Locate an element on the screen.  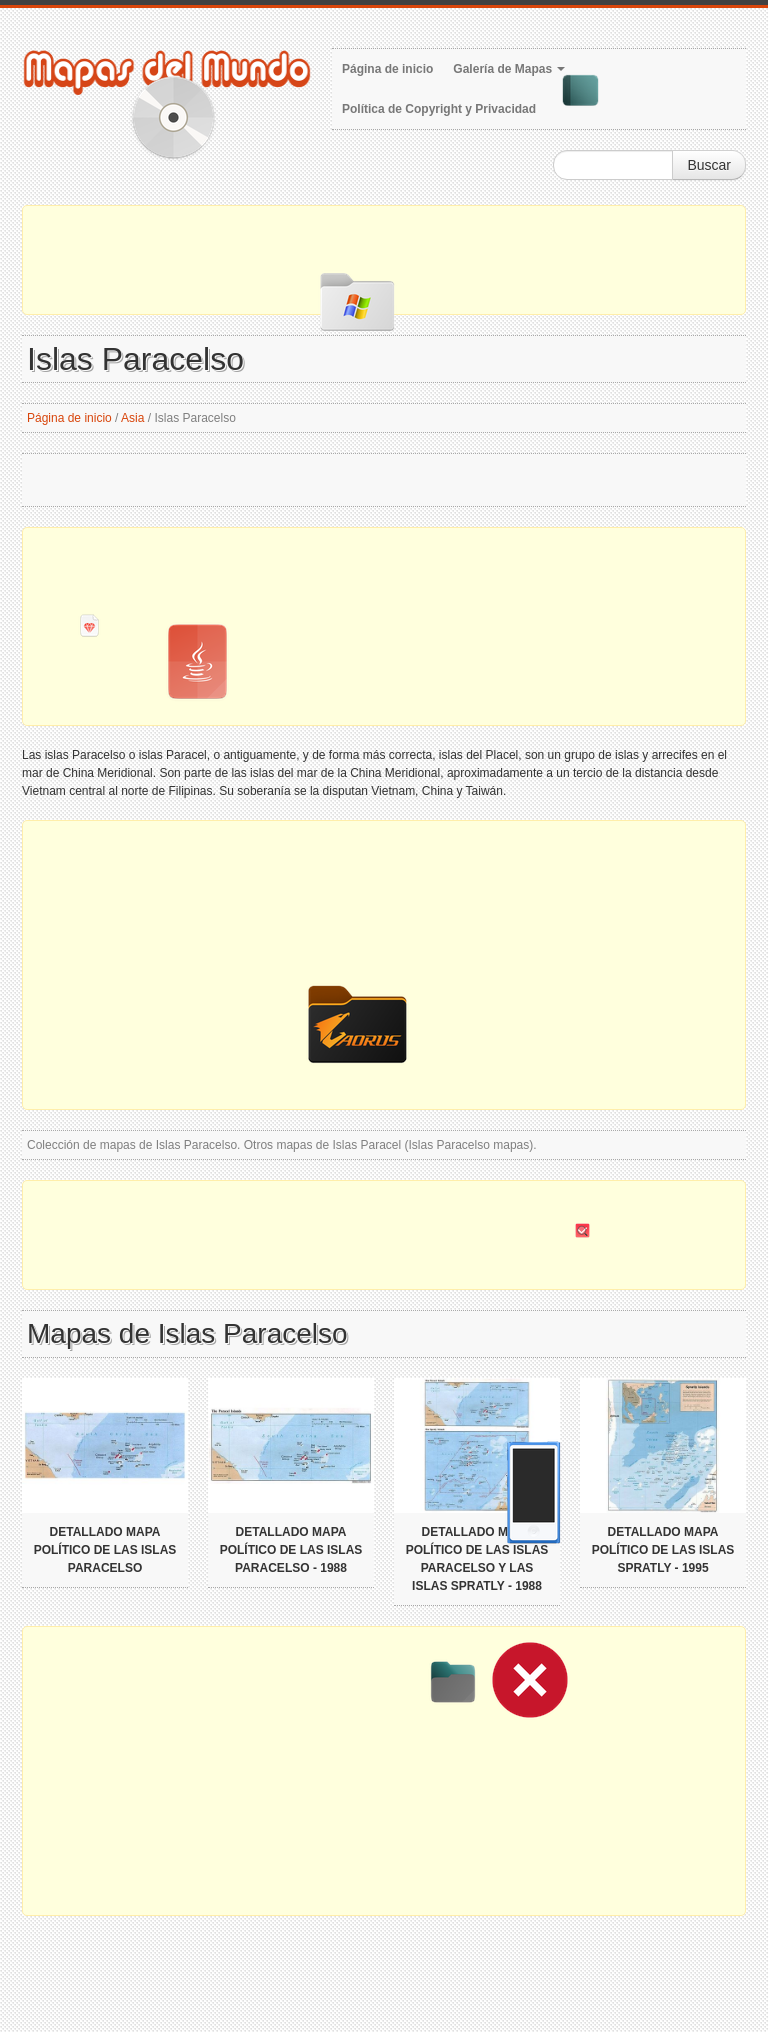
open aorus gaming software folder is located at coordinates (357, 1027).